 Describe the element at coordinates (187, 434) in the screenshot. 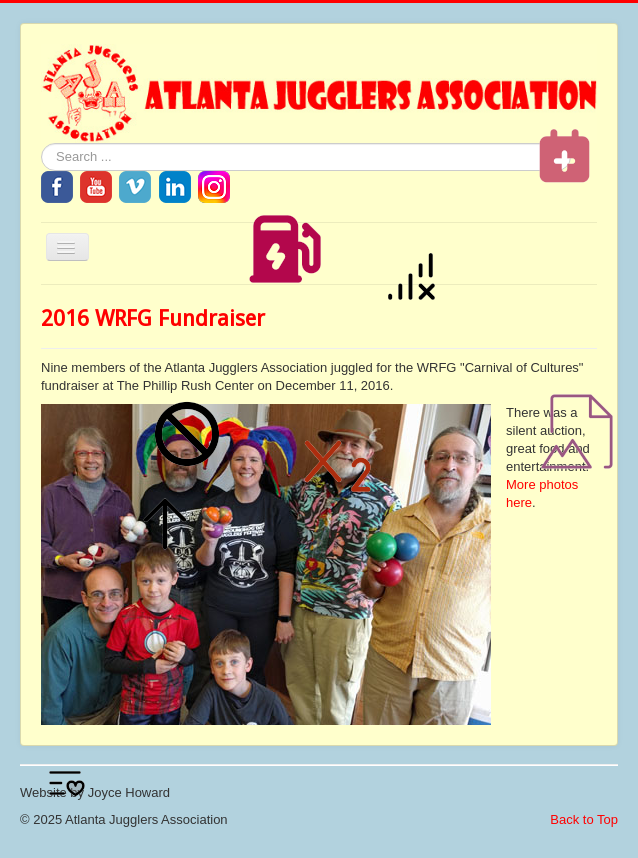

I see `indicates a prohibited or blocked action` at that location.